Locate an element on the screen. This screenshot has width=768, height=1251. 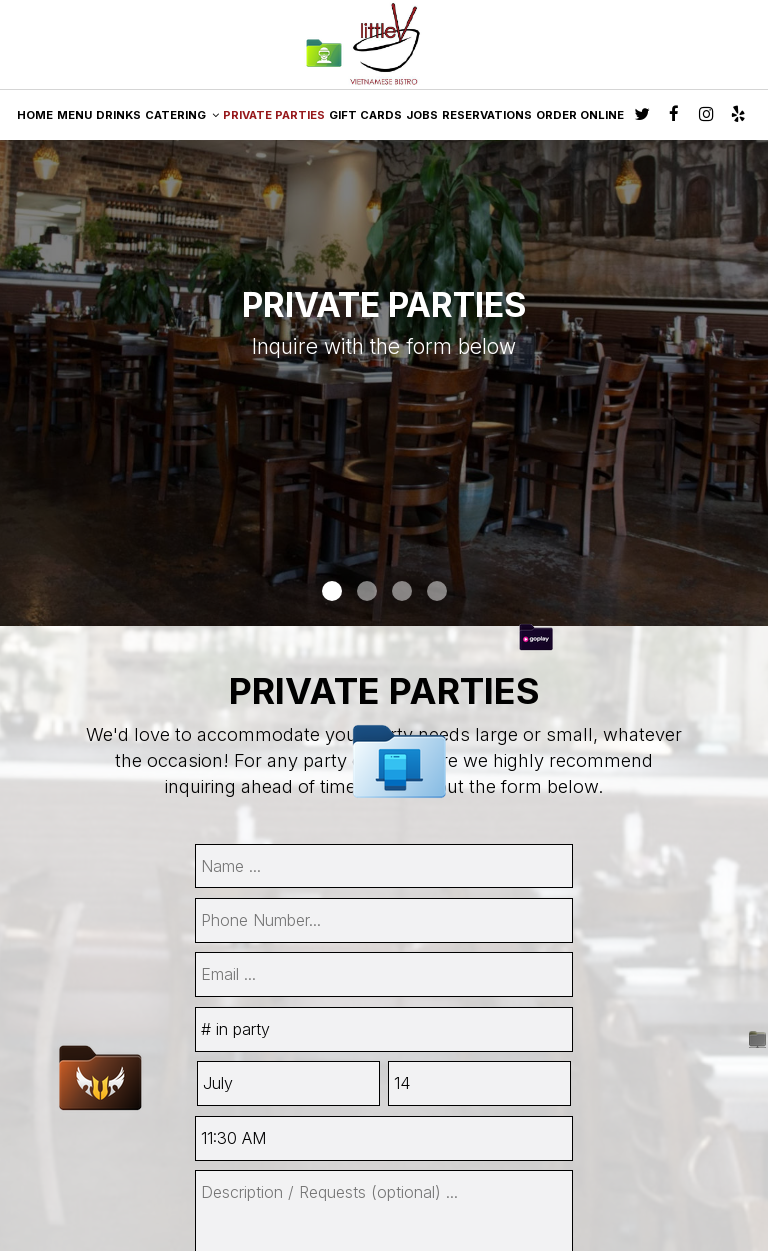
open folder containing Microsoft Mitra or telephony files is located at coordinates (399, 764).